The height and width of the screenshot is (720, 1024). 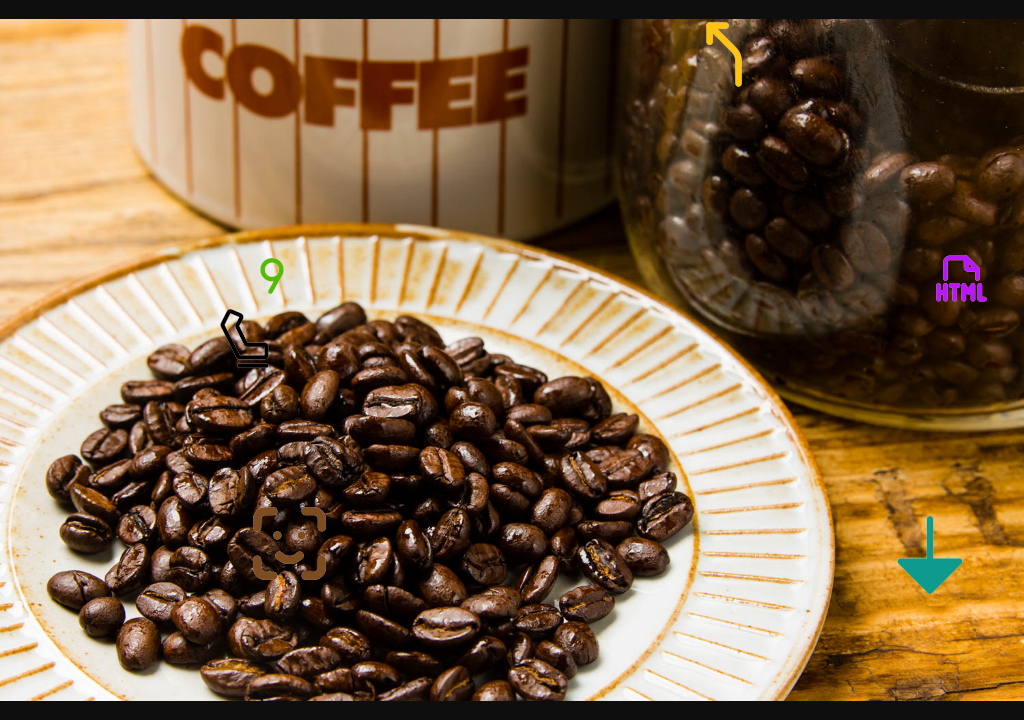 I want to click on select a seat for your reservation, so click(x=243, y=338).